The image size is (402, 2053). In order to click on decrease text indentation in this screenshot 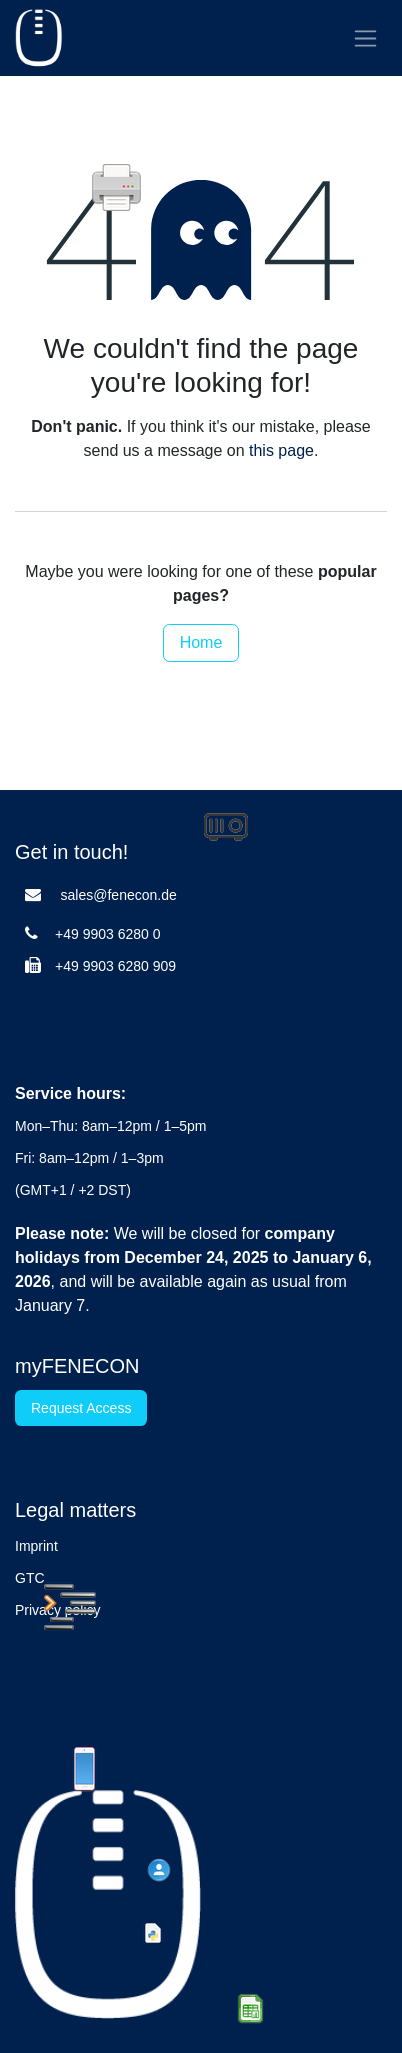, I will do `click(70, 1609)`.